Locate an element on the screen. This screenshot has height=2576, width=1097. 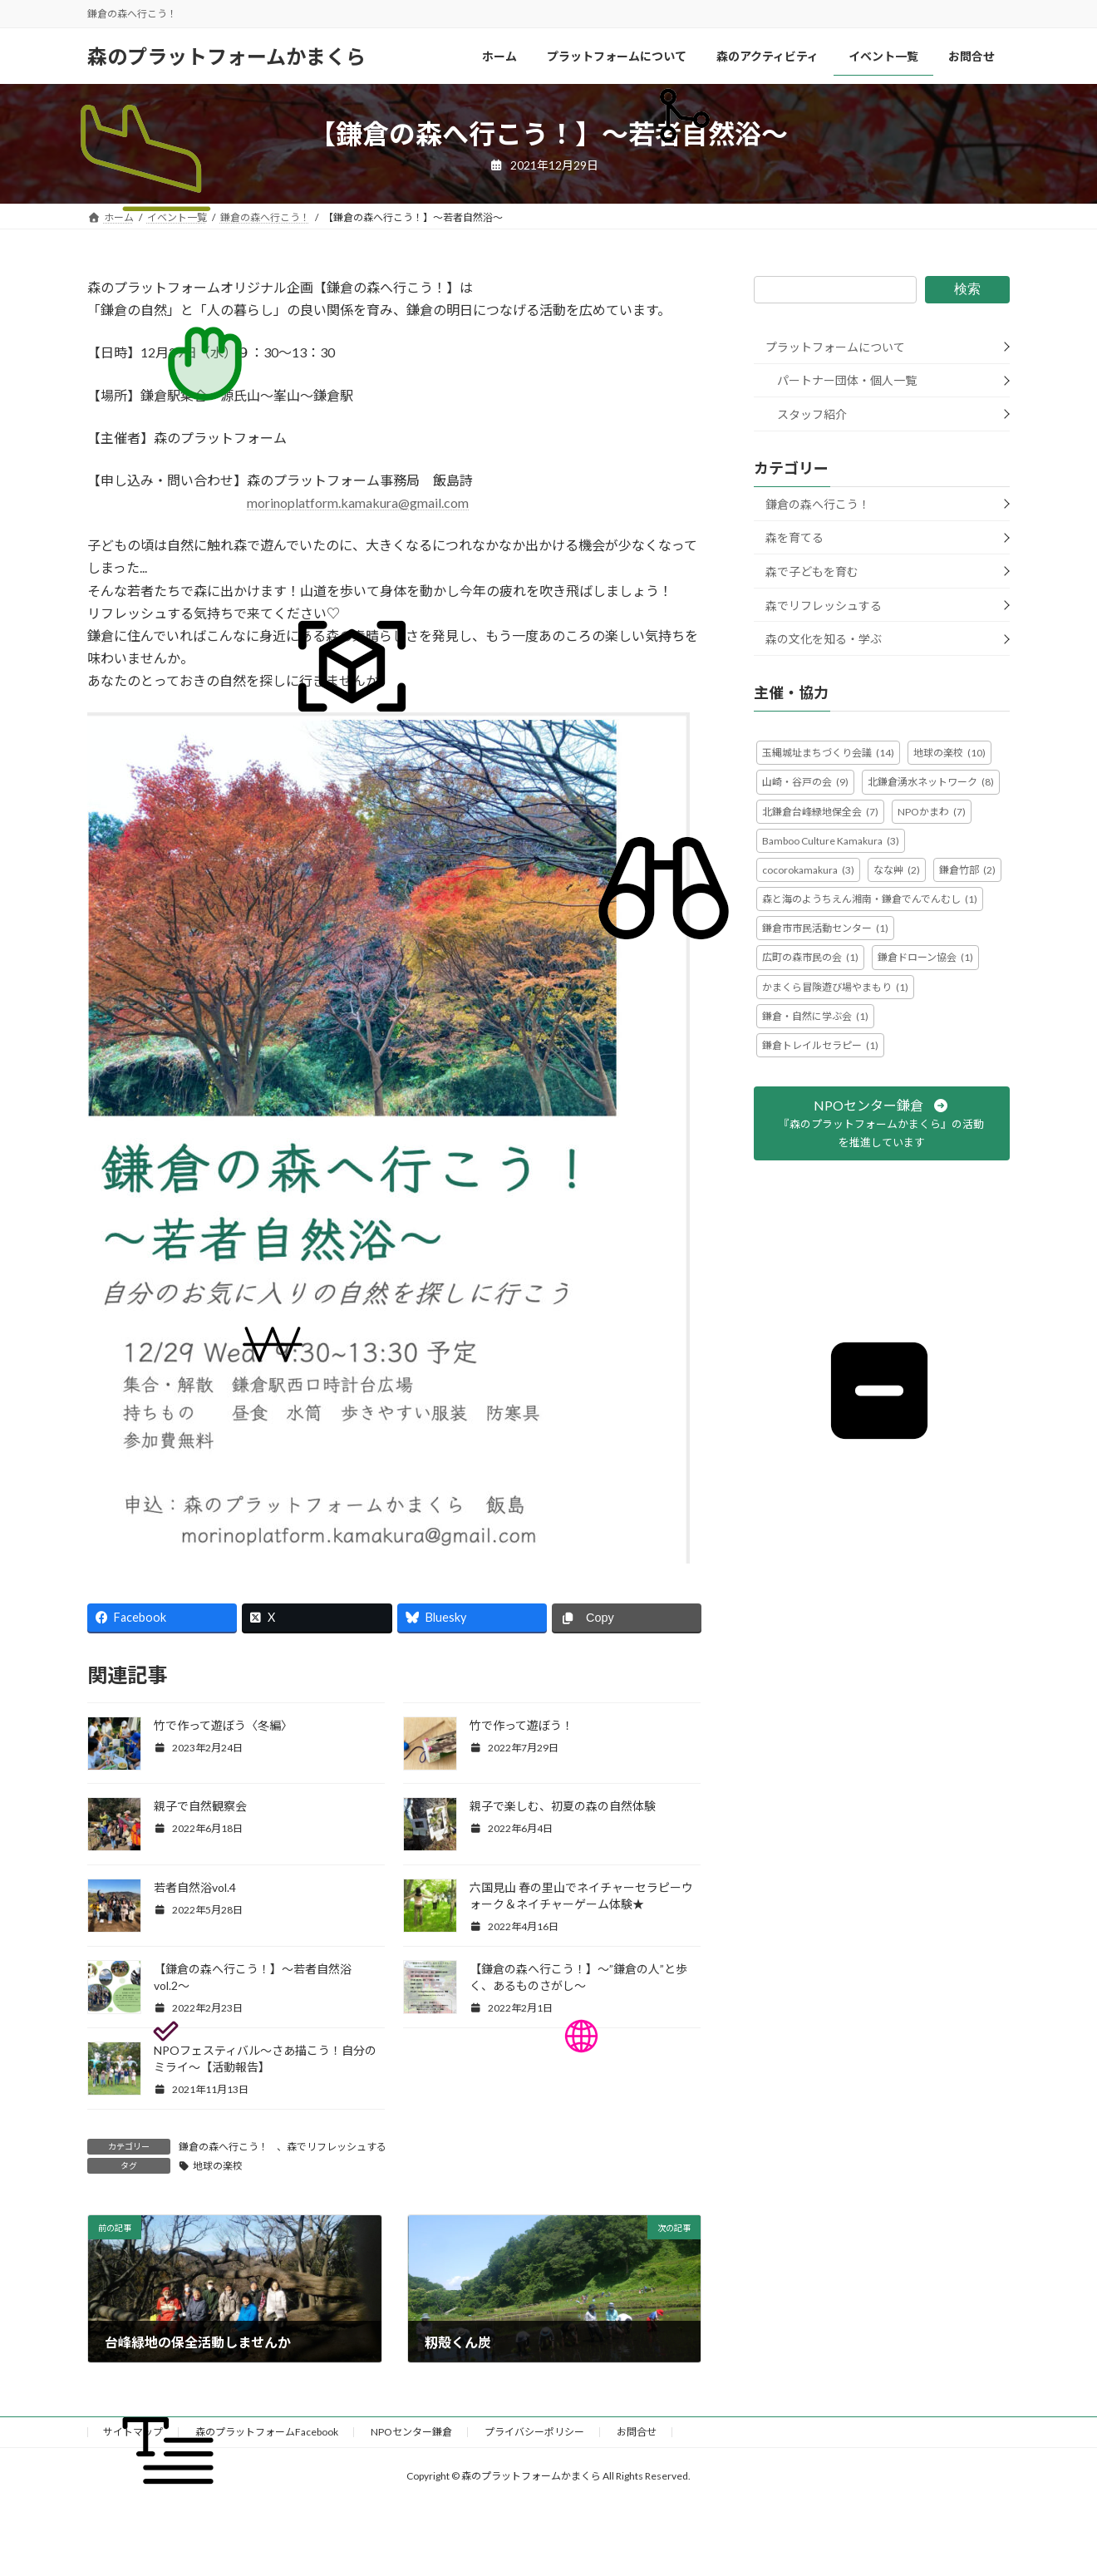
scan or capture a 3D object is located at coordinates (352, 666).